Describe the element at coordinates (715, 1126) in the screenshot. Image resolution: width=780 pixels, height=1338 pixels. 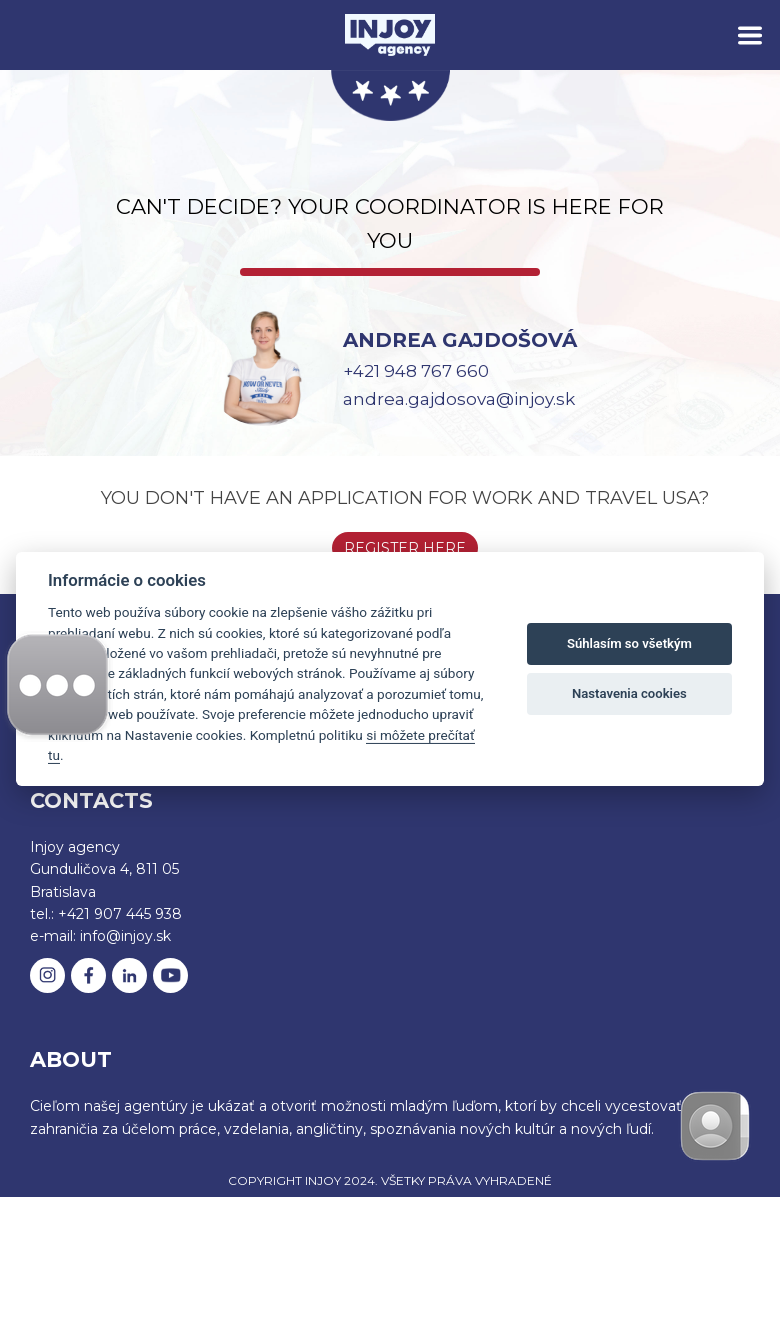
I see `open contacts app` at that location.